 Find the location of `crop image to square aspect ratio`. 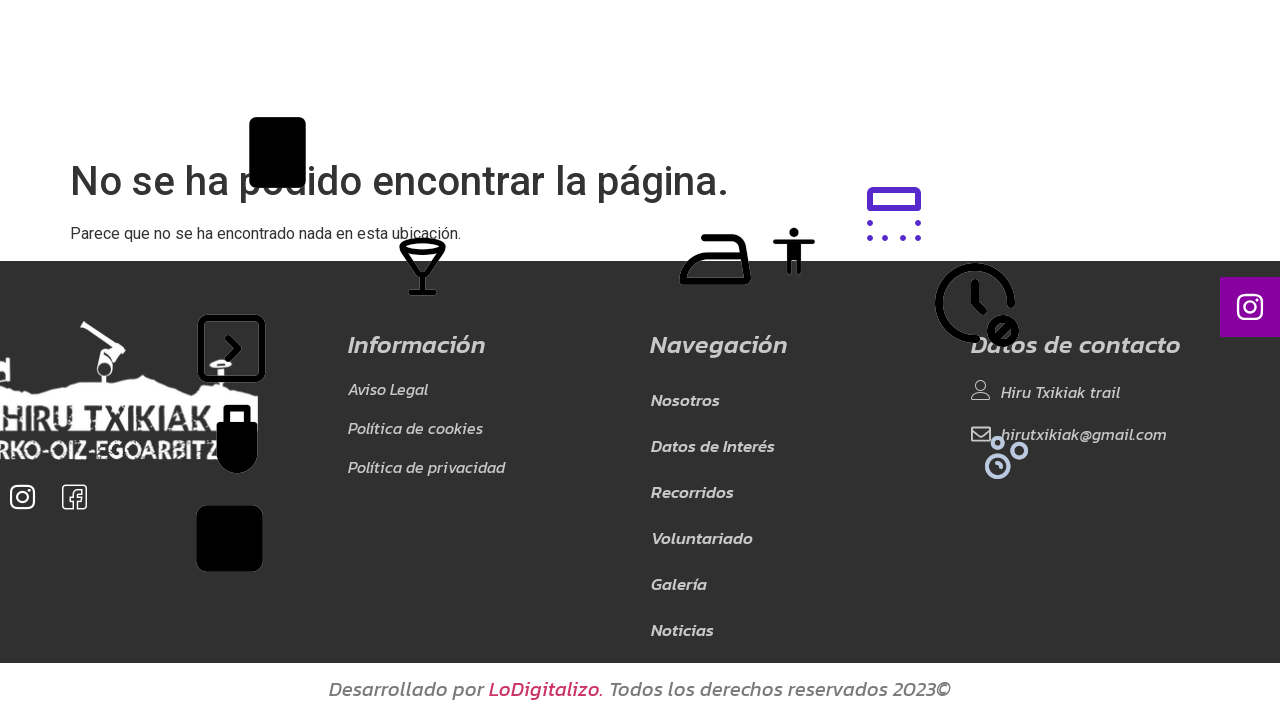

crop image to square aspect ratio is located at coordinates (229, 538).